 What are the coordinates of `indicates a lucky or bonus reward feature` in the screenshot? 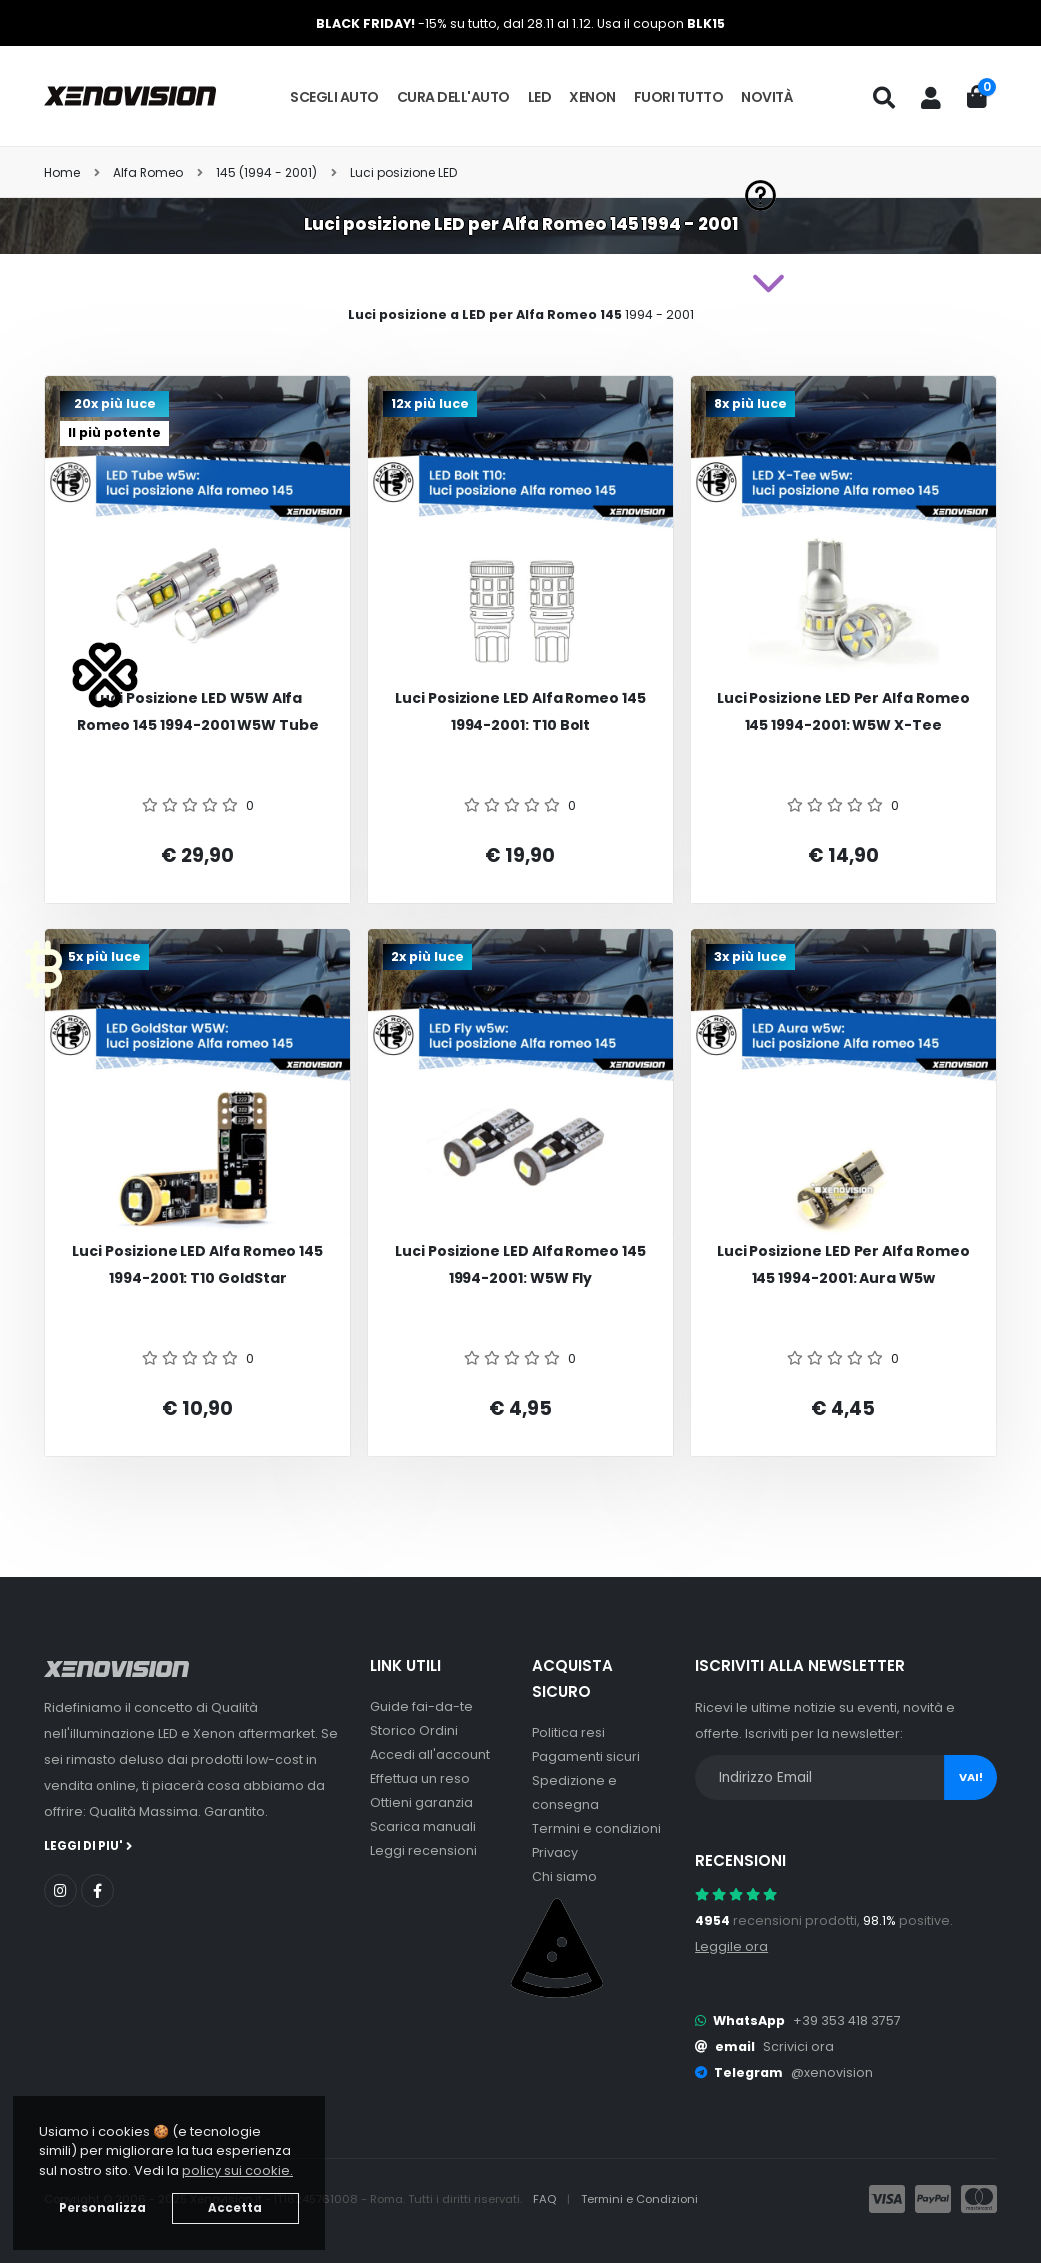 It's located at (105, 675).